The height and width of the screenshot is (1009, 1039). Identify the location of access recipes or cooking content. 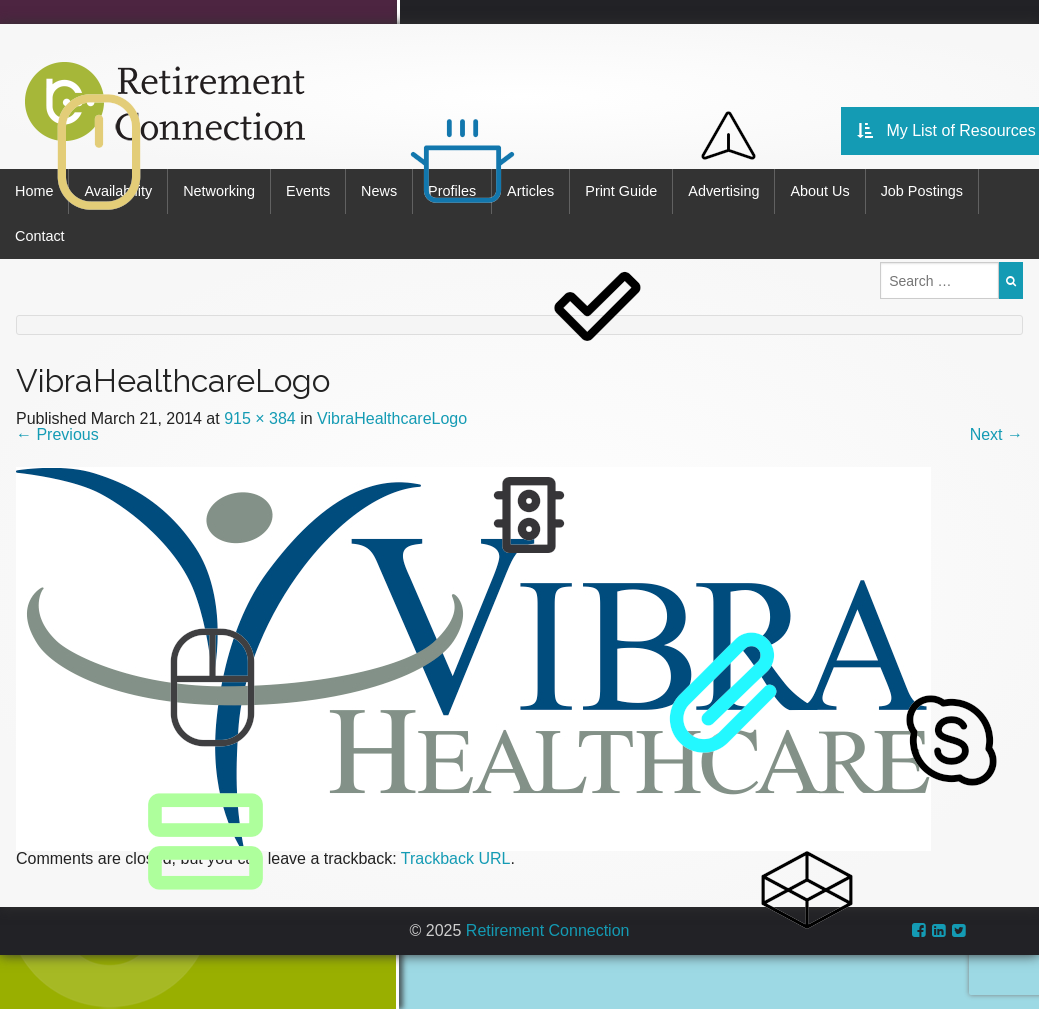
(462, 167).